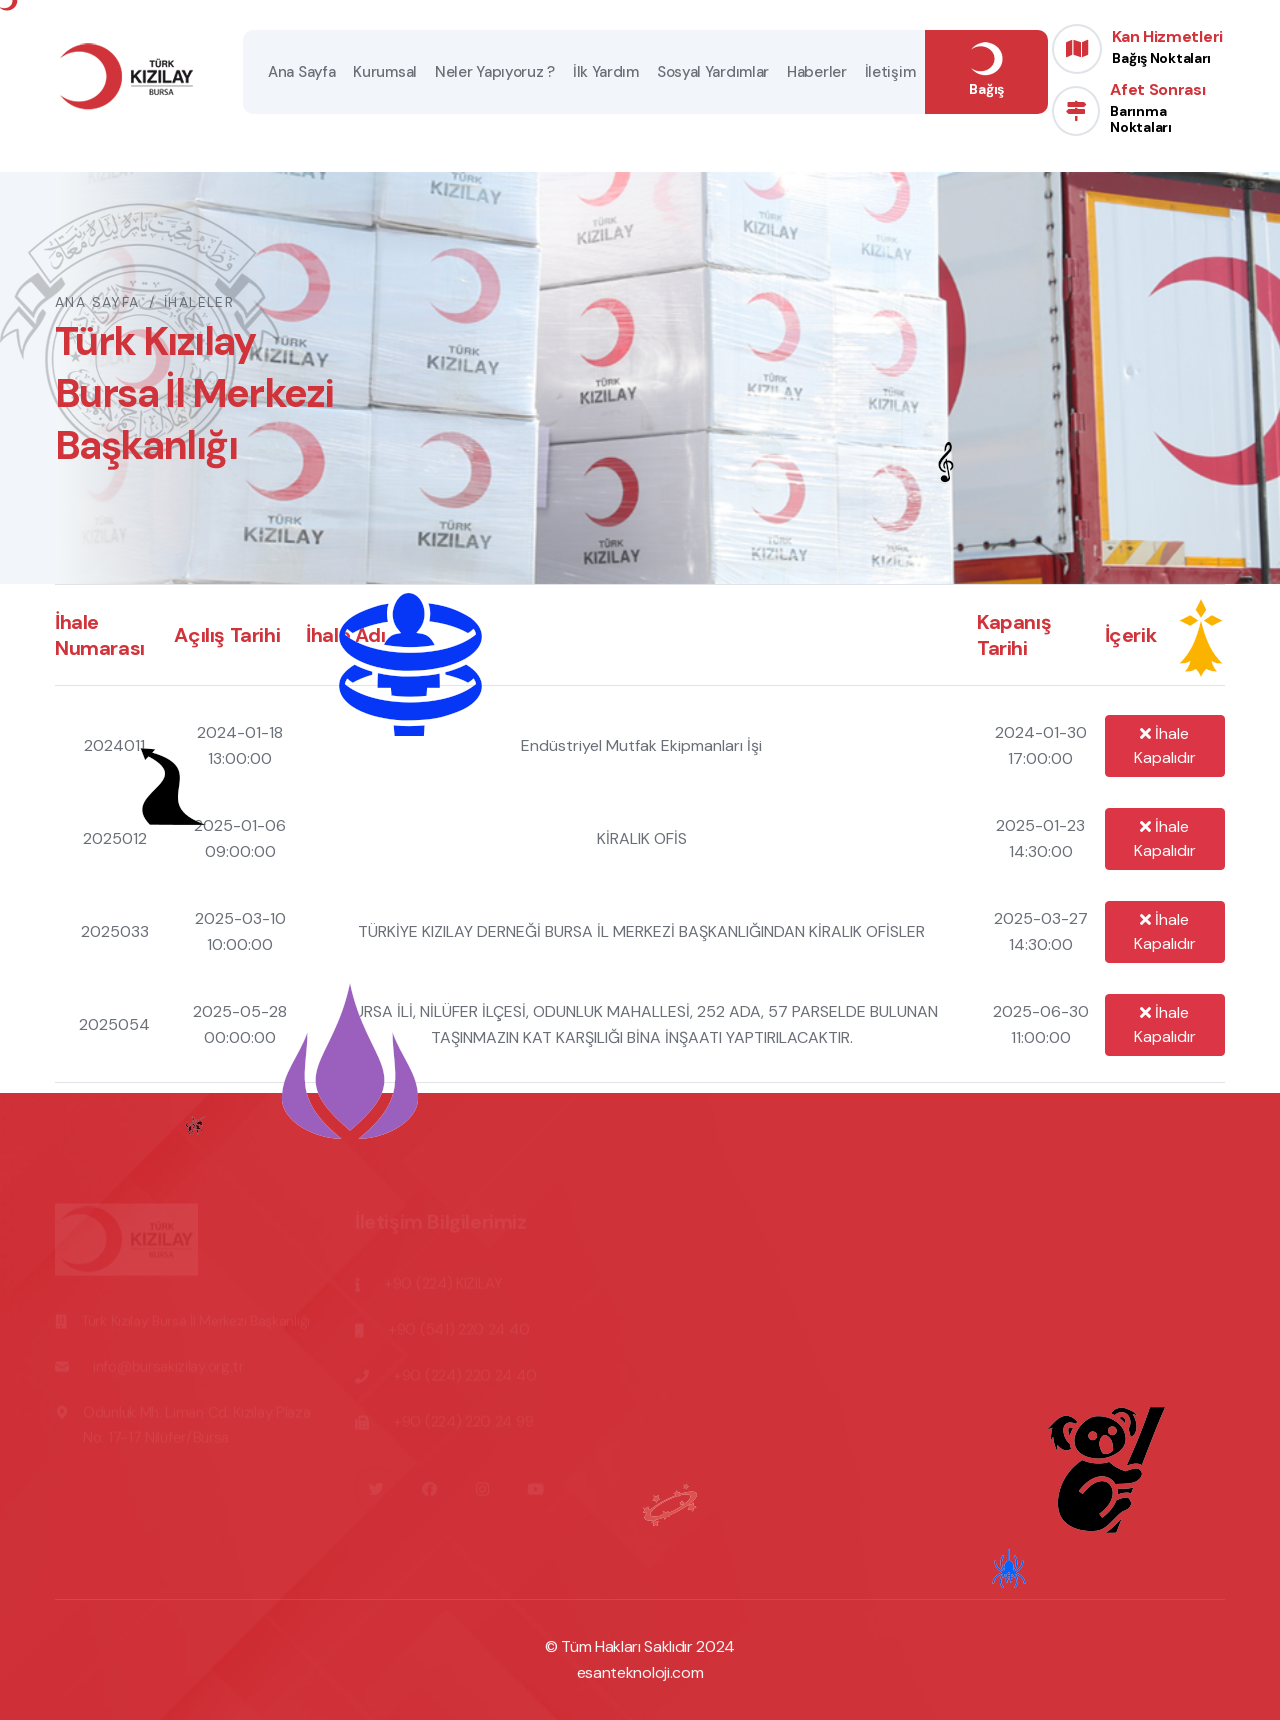 The height and width of the screenshot is (1720, 1280). What do you see at coordinates (1201, 638) in the screenshot?
I see `heraldic ermine symbol used in coat of arms or crest designs` at bounding box center [1201, 638].